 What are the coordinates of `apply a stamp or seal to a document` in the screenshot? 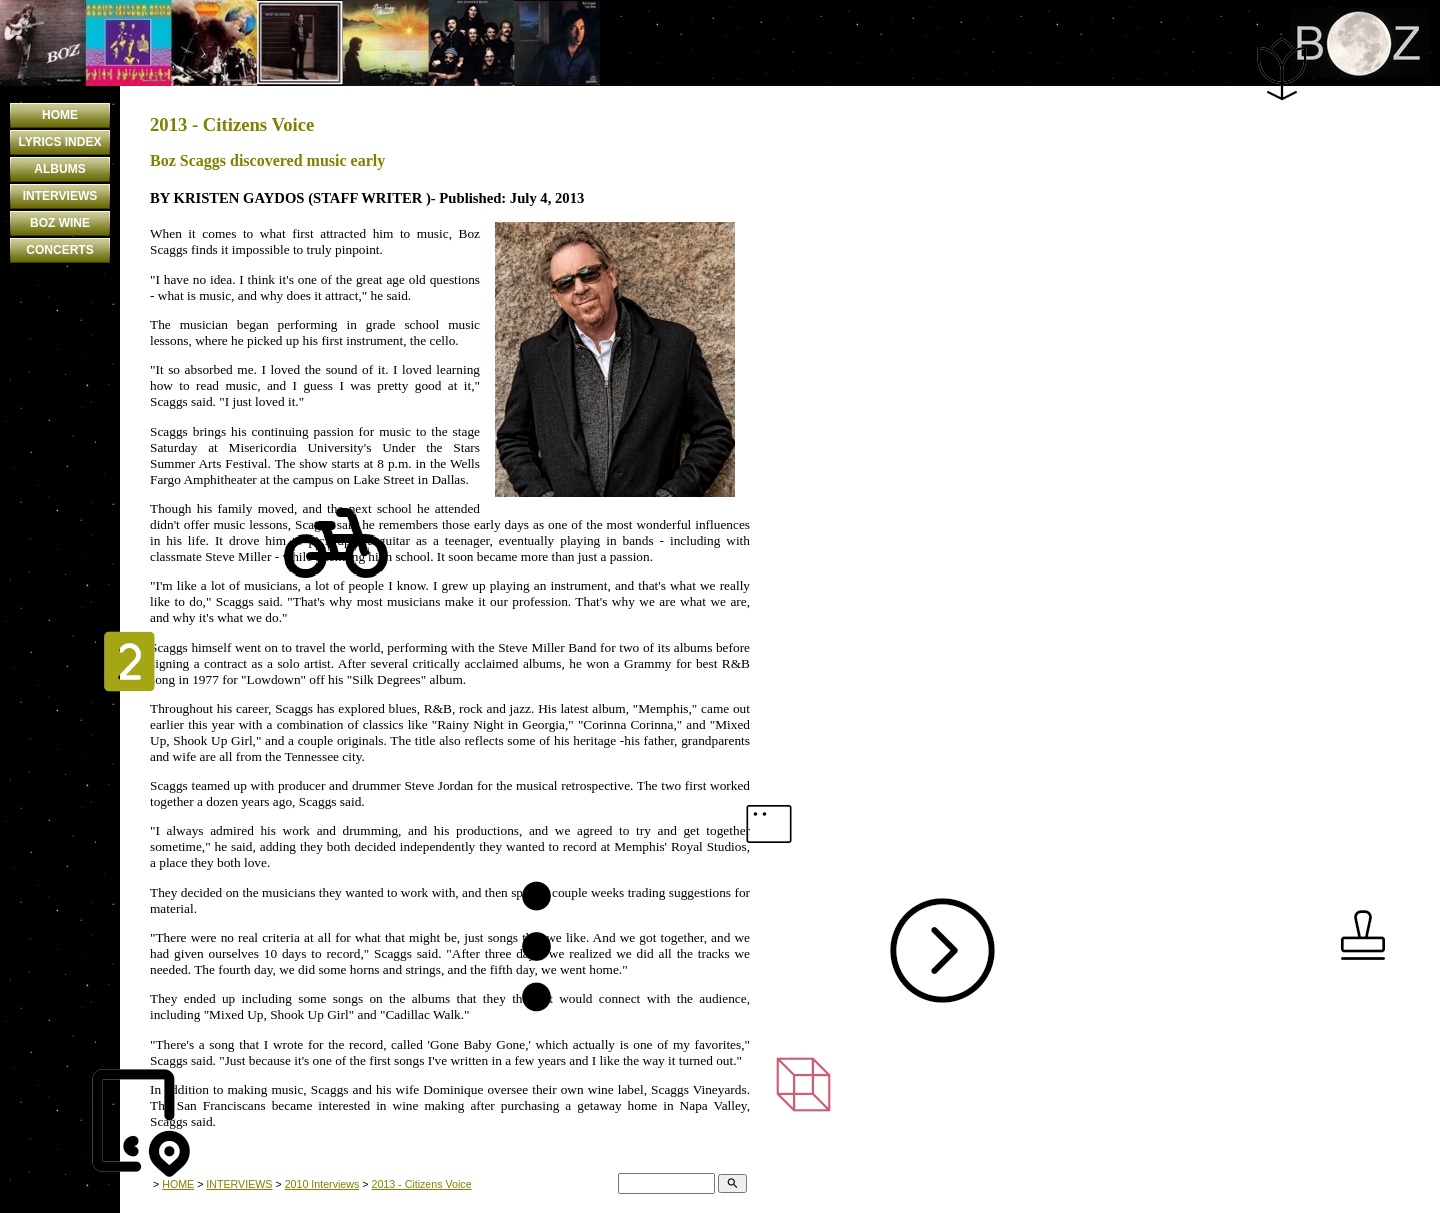 It's located at (1363, 936).